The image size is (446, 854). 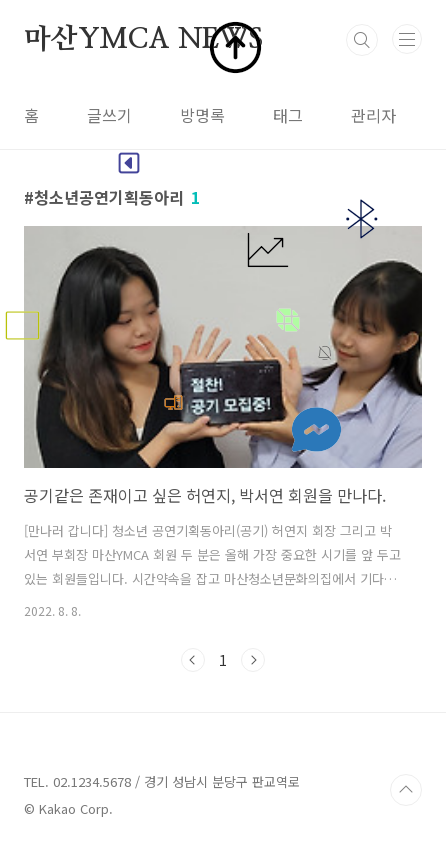 I want to click on view 3D model or object, so click(x=288, y=320).